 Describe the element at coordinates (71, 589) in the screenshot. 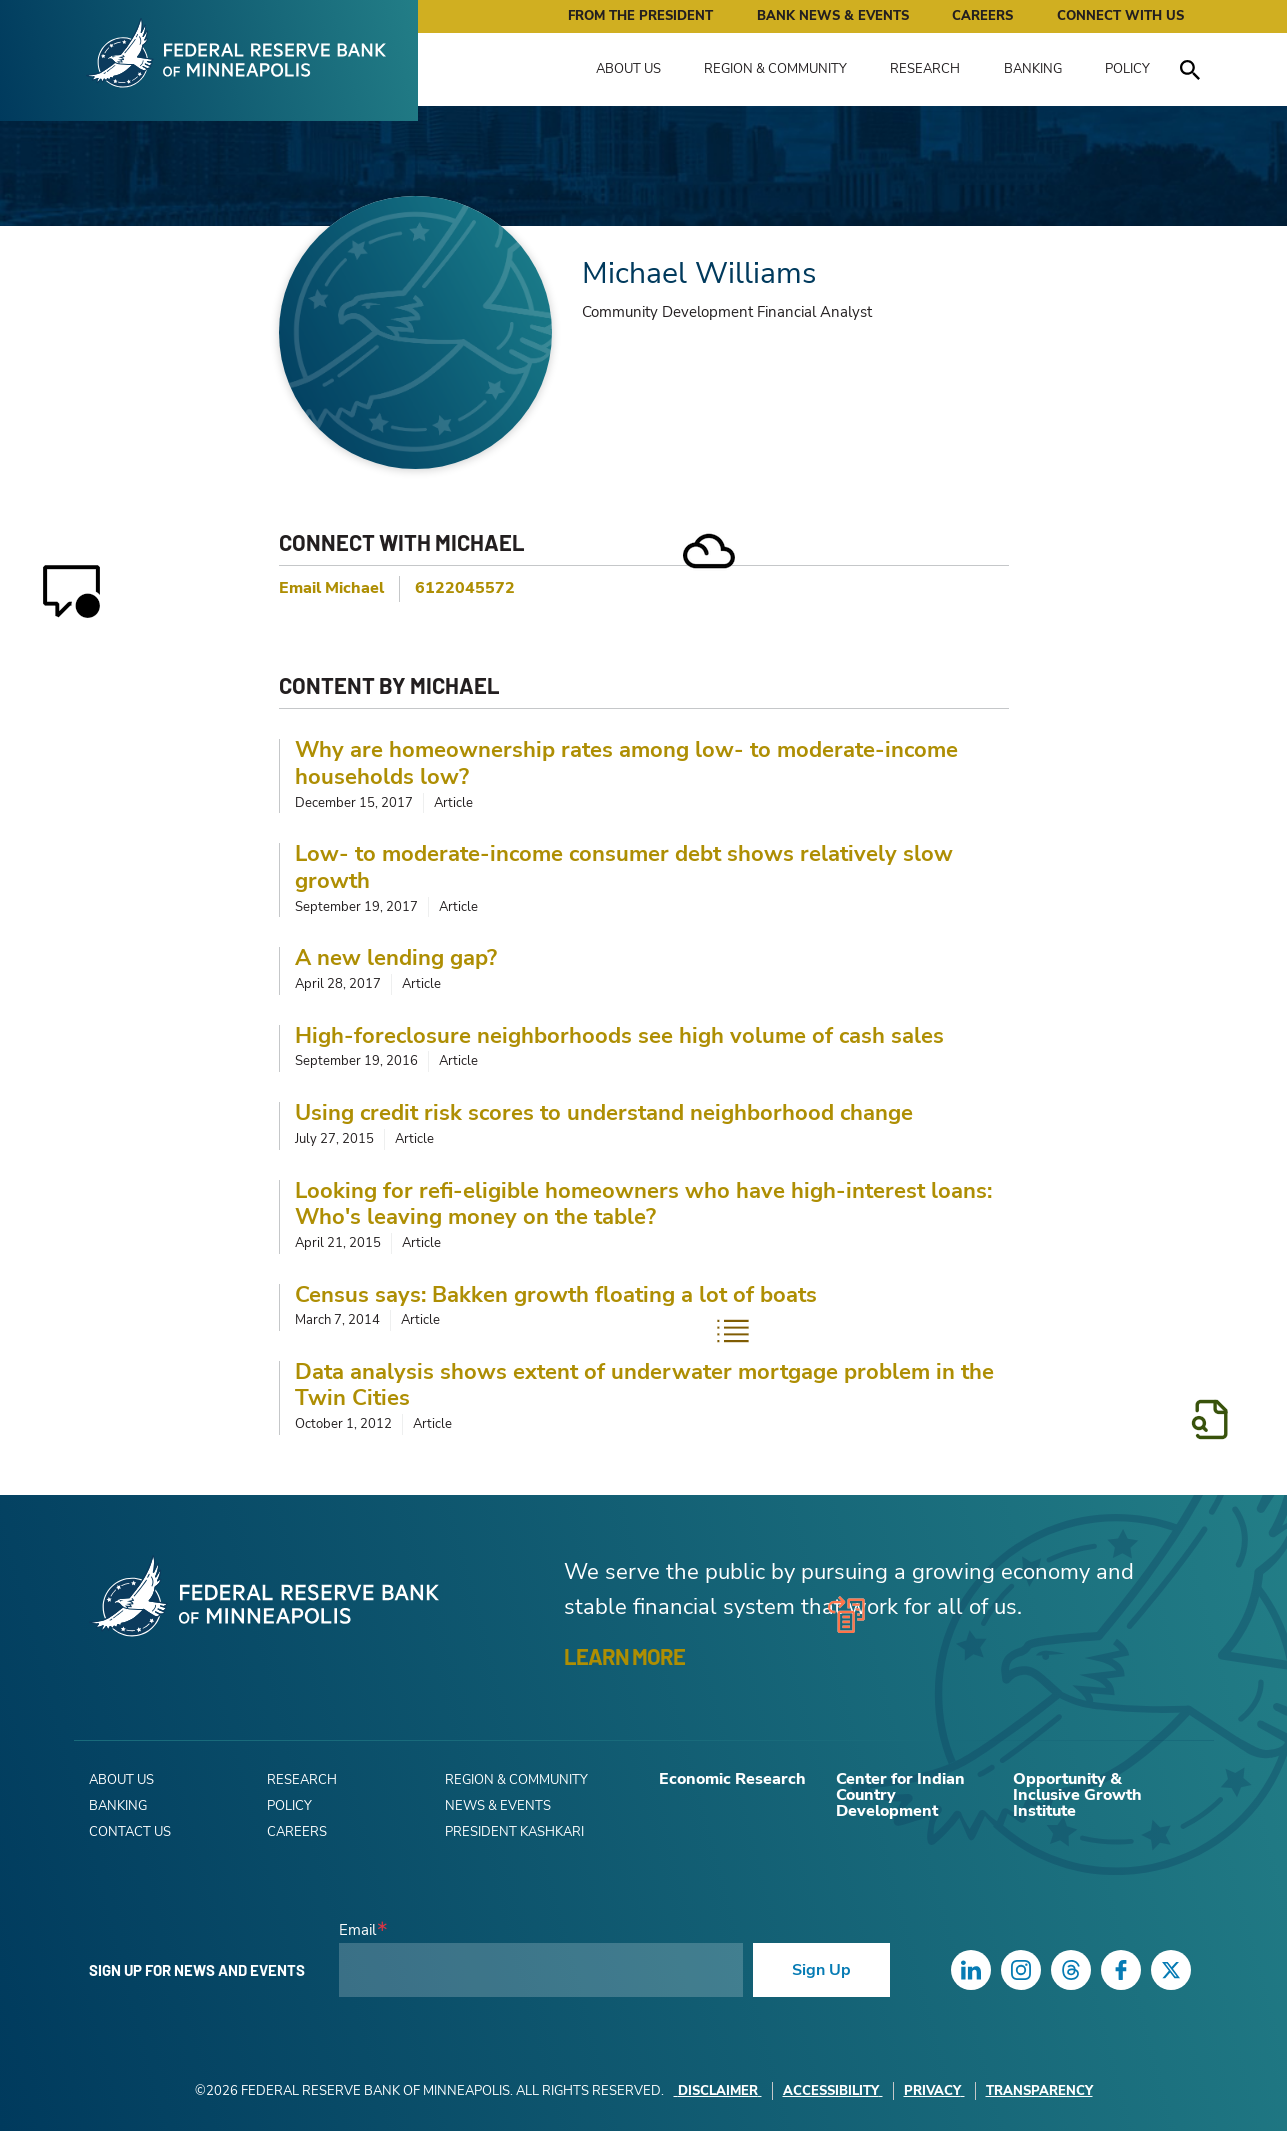

I see `view unresolved comments` at that location.